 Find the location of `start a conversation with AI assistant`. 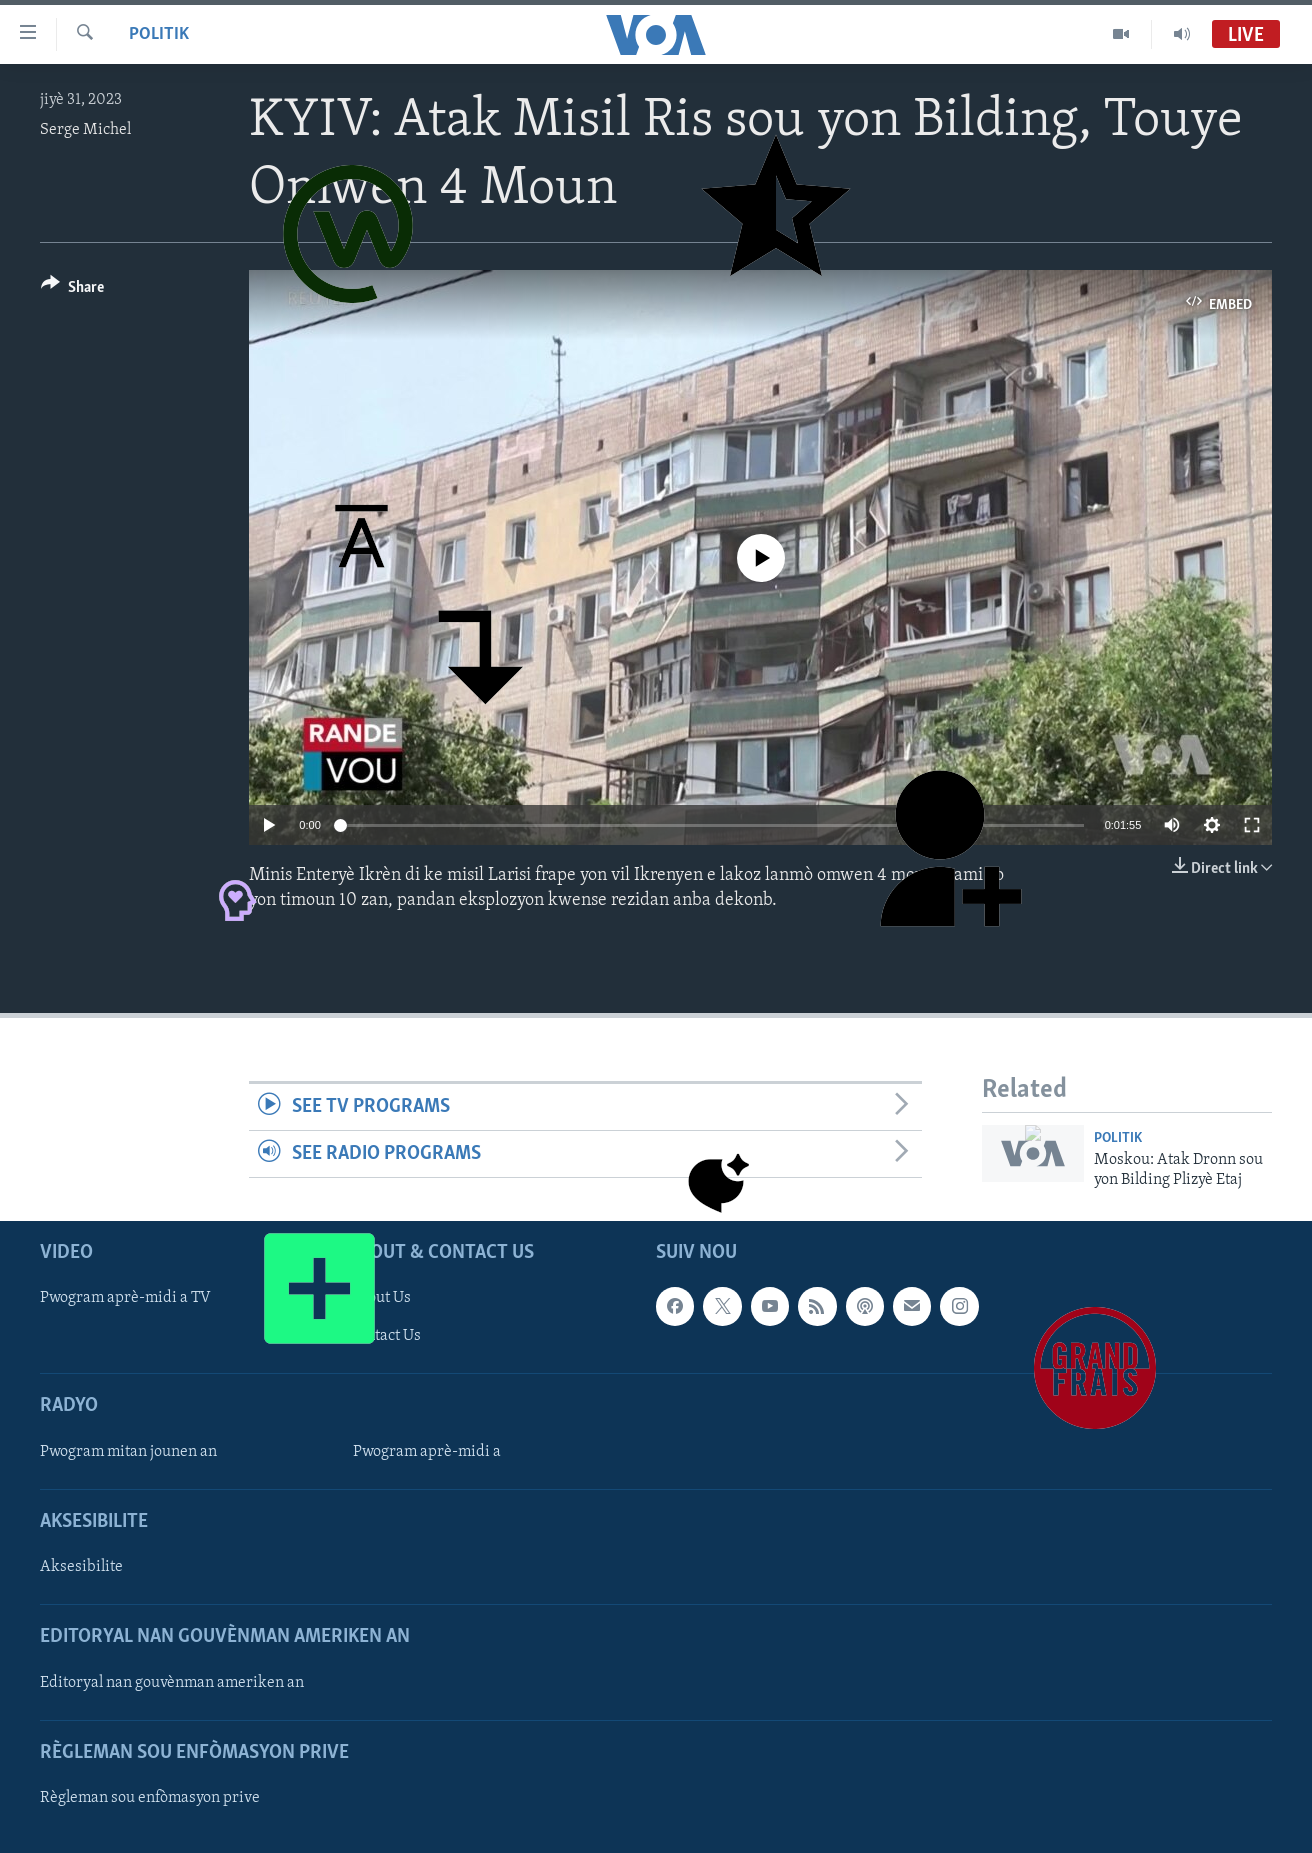

start a conversation with AI assistant is located at coordinates (716, 1184).